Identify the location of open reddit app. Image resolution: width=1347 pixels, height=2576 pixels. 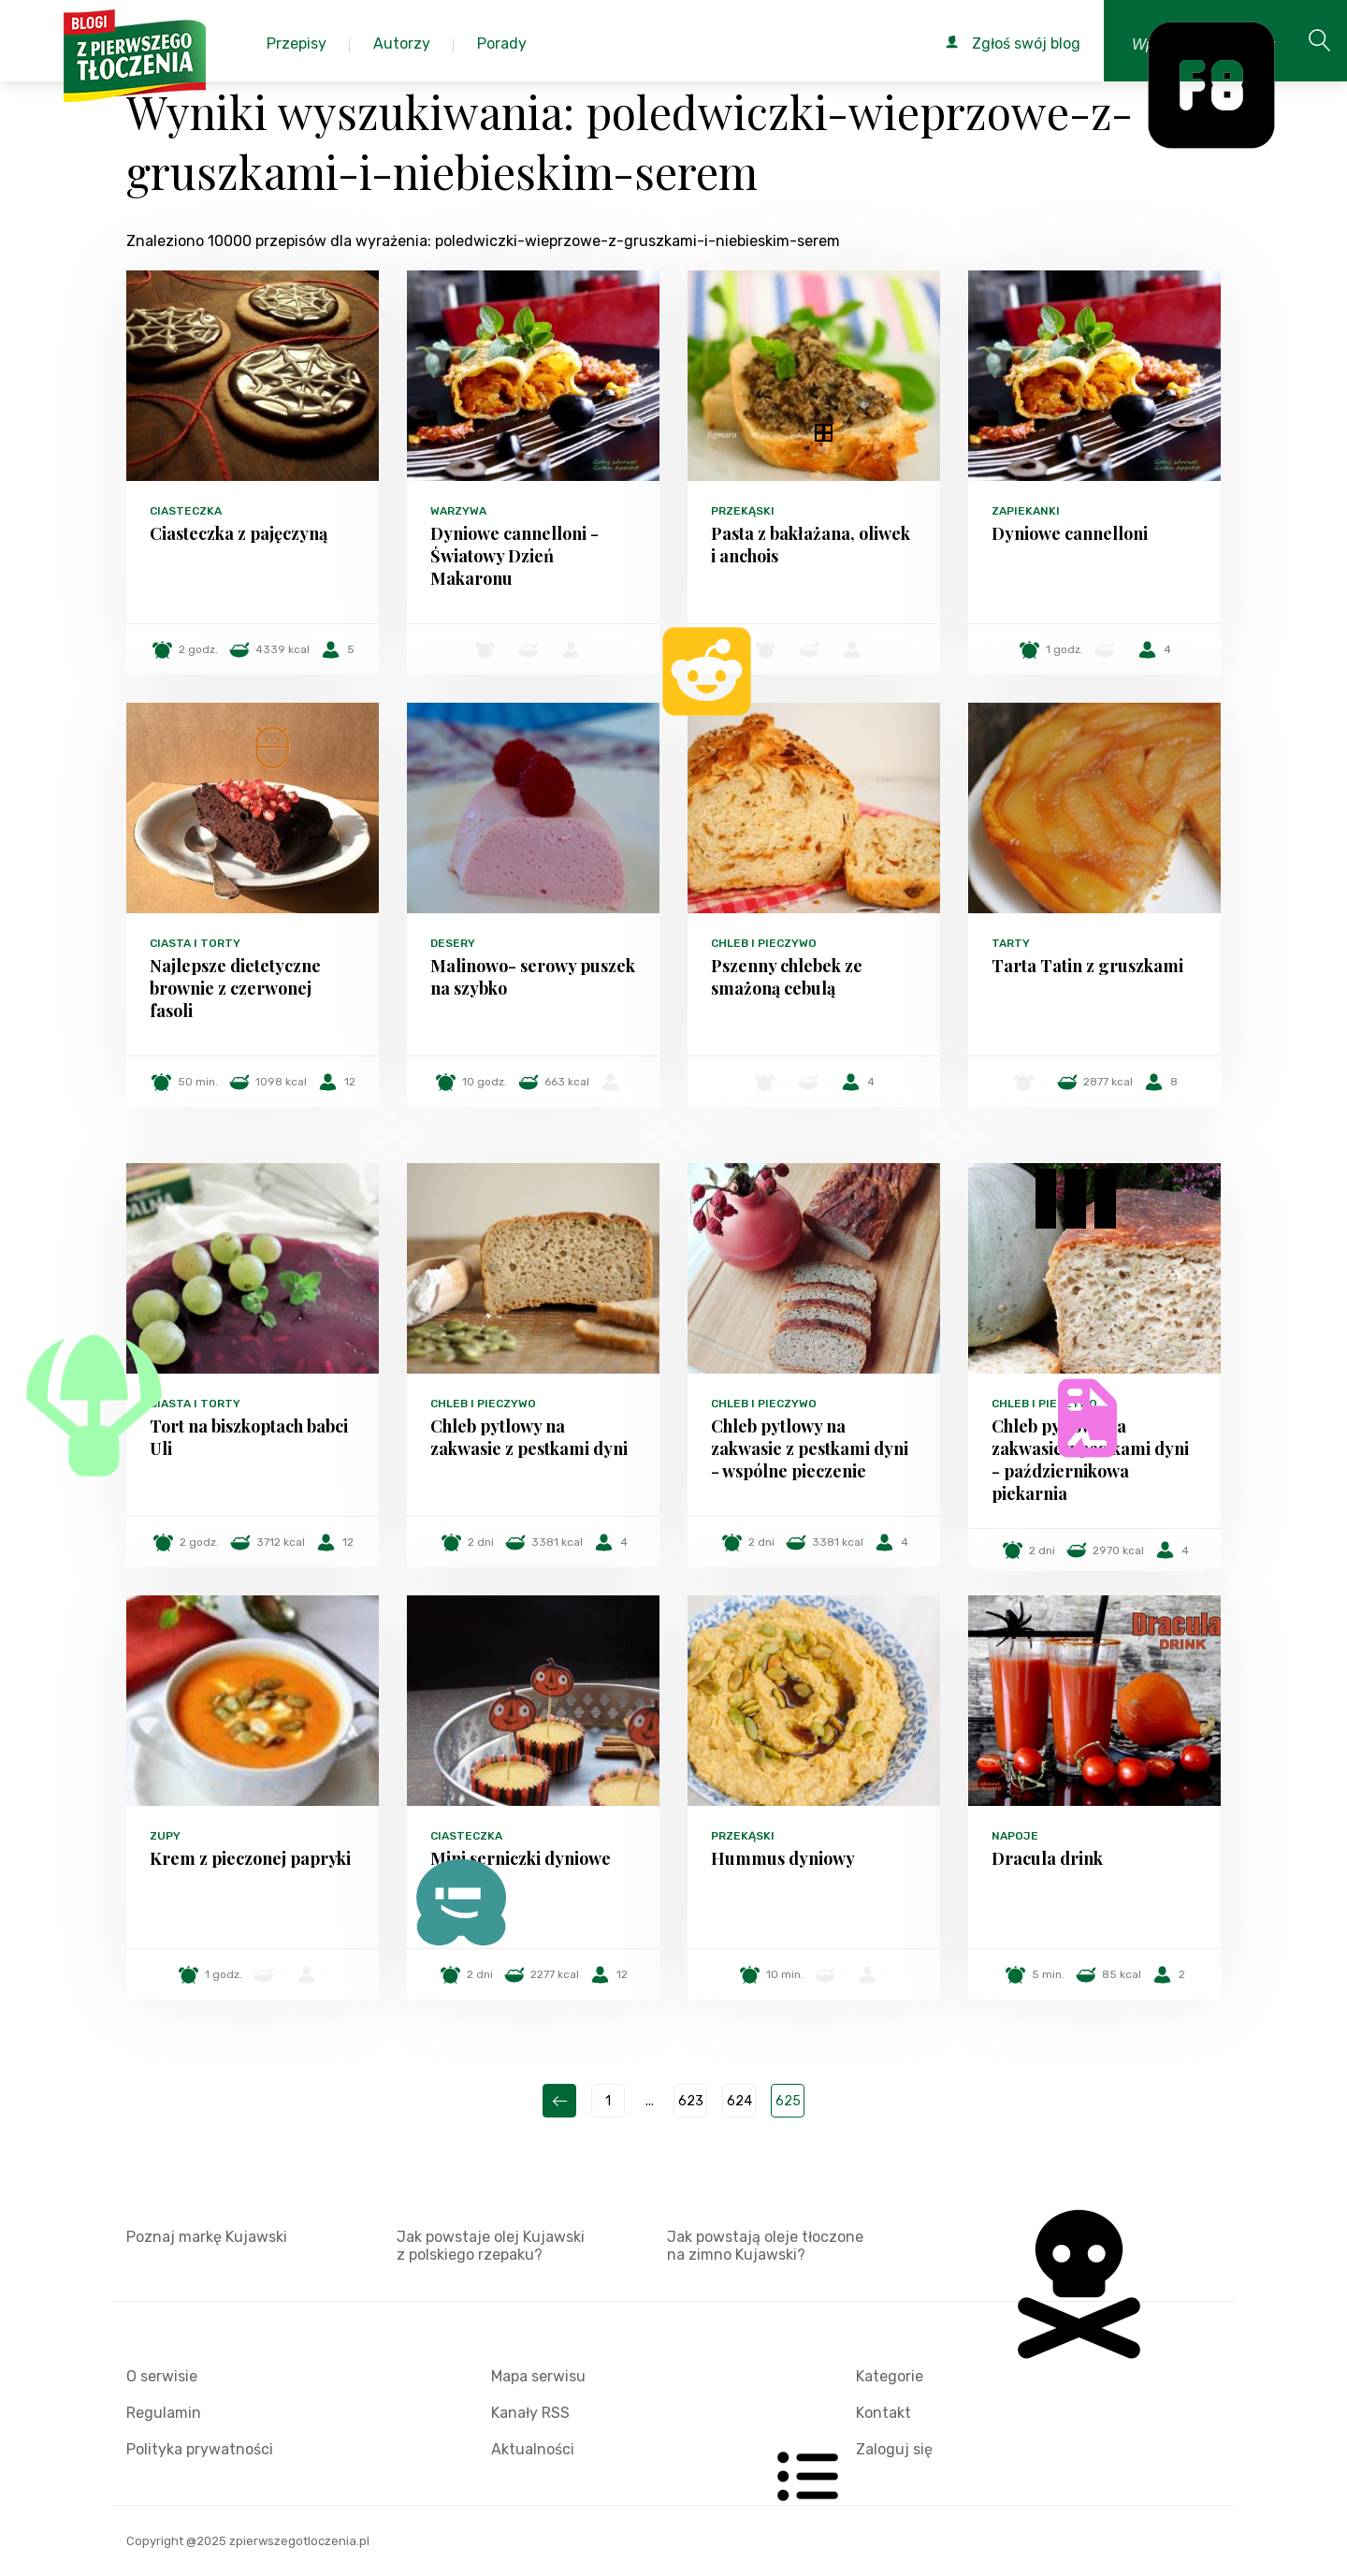
(706, 671).